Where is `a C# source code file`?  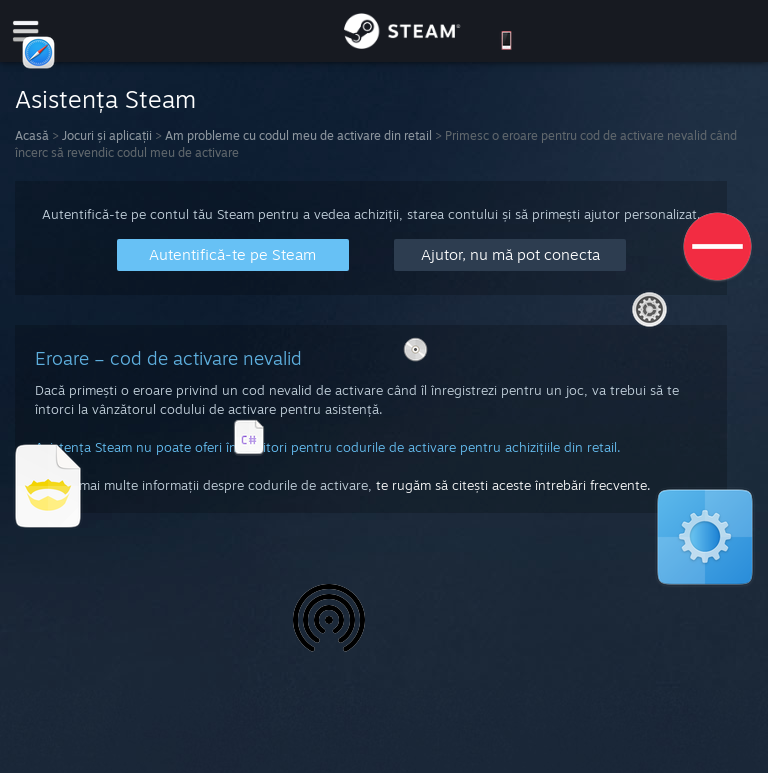
a C# source code file is located at coordinates (249, 437).